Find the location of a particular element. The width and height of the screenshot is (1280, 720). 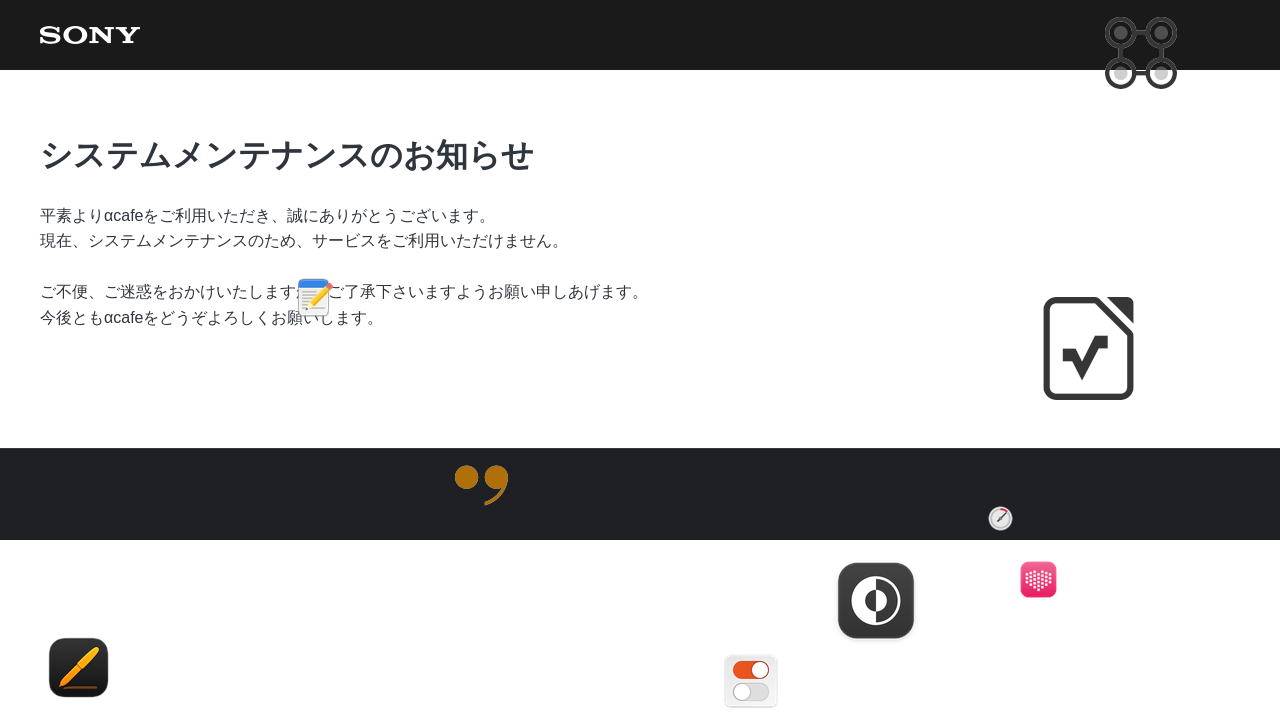

open pages document editor is located at coordinates (78, 667).